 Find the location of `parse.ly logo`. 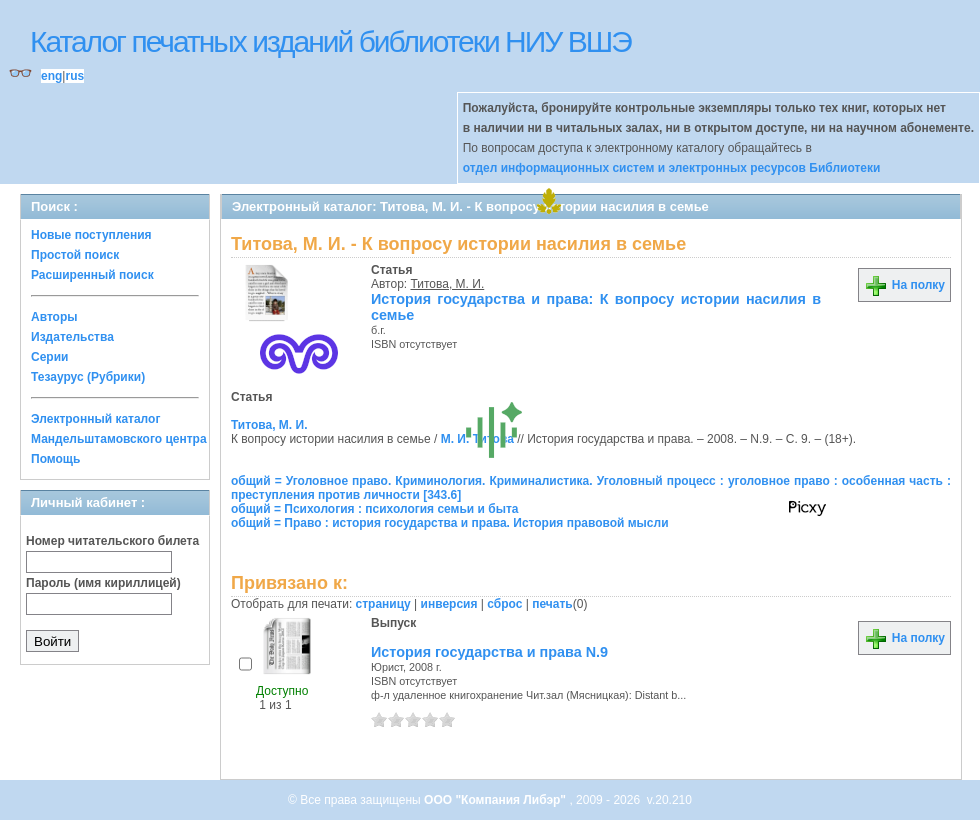

parse.ly logo is located at coordinates (549, 201).